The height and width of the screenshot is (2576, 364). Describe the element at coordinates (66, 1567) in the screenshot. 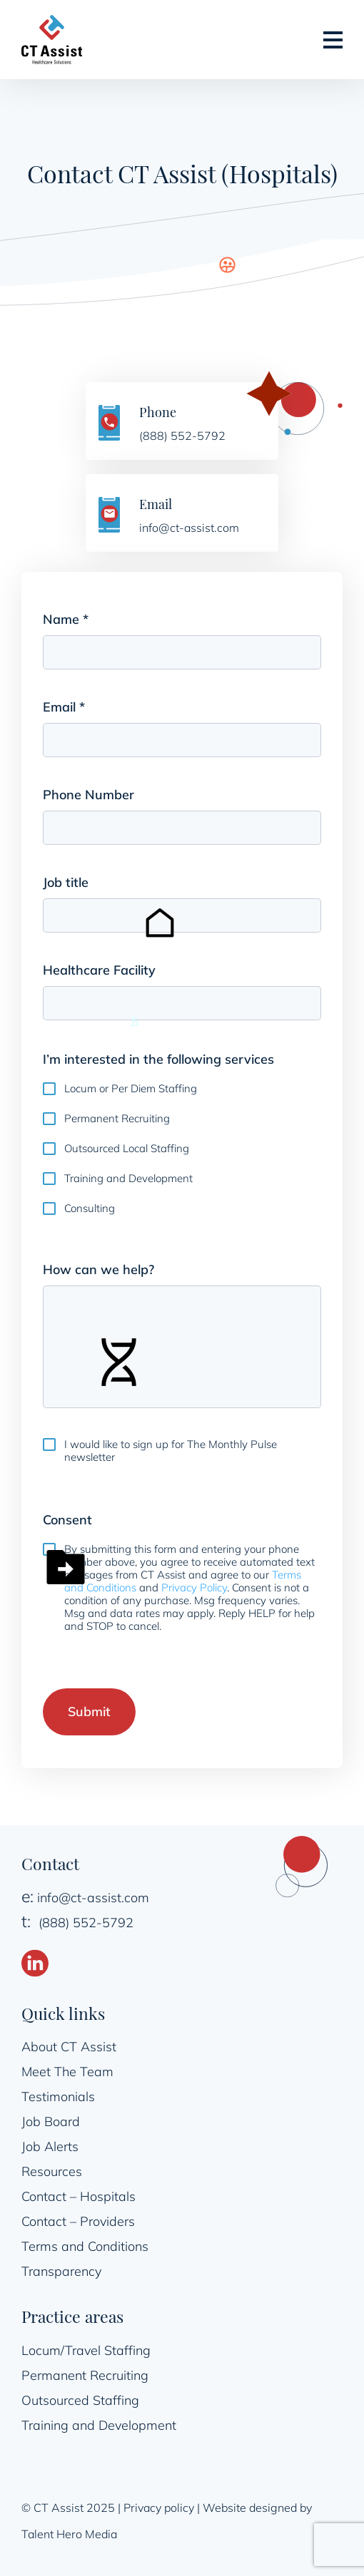

I see `move files to another folder` at that location.